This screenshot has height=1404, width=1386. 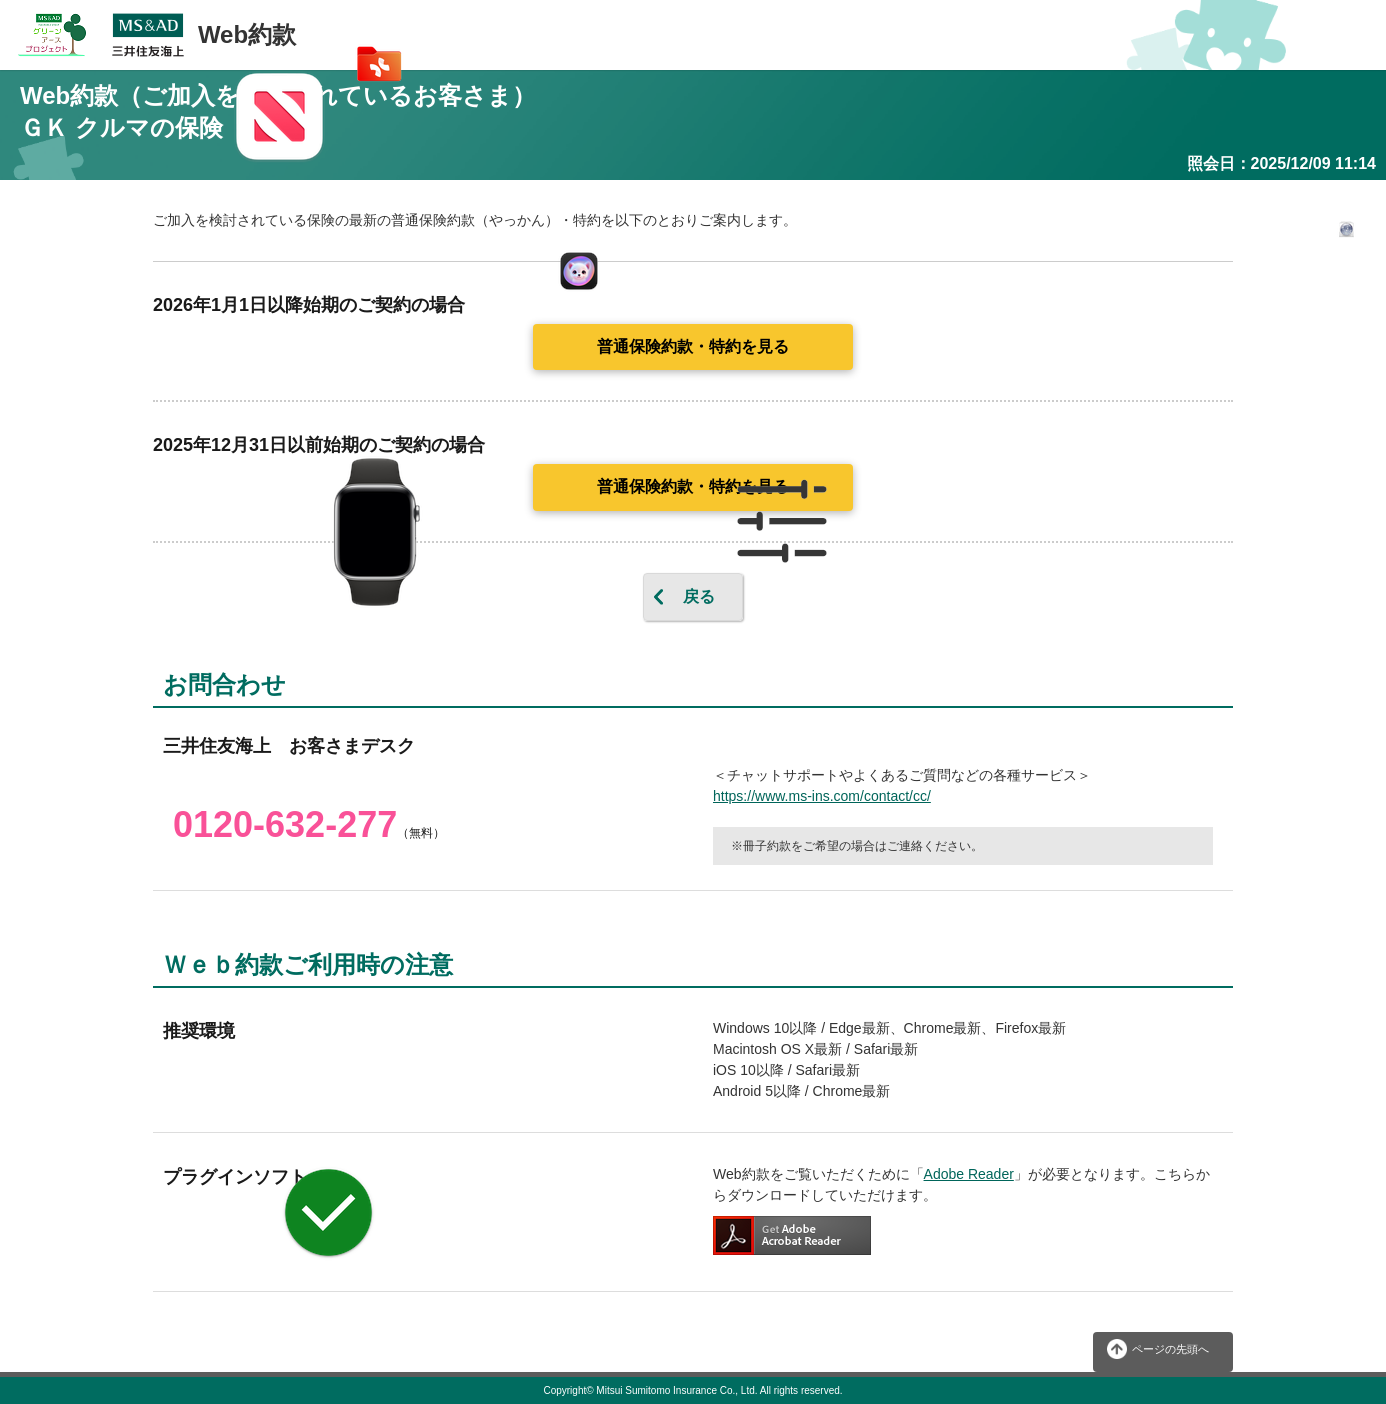 I want to click on open folder containing Xmind mind mapping files, so click(x=379, y=65).